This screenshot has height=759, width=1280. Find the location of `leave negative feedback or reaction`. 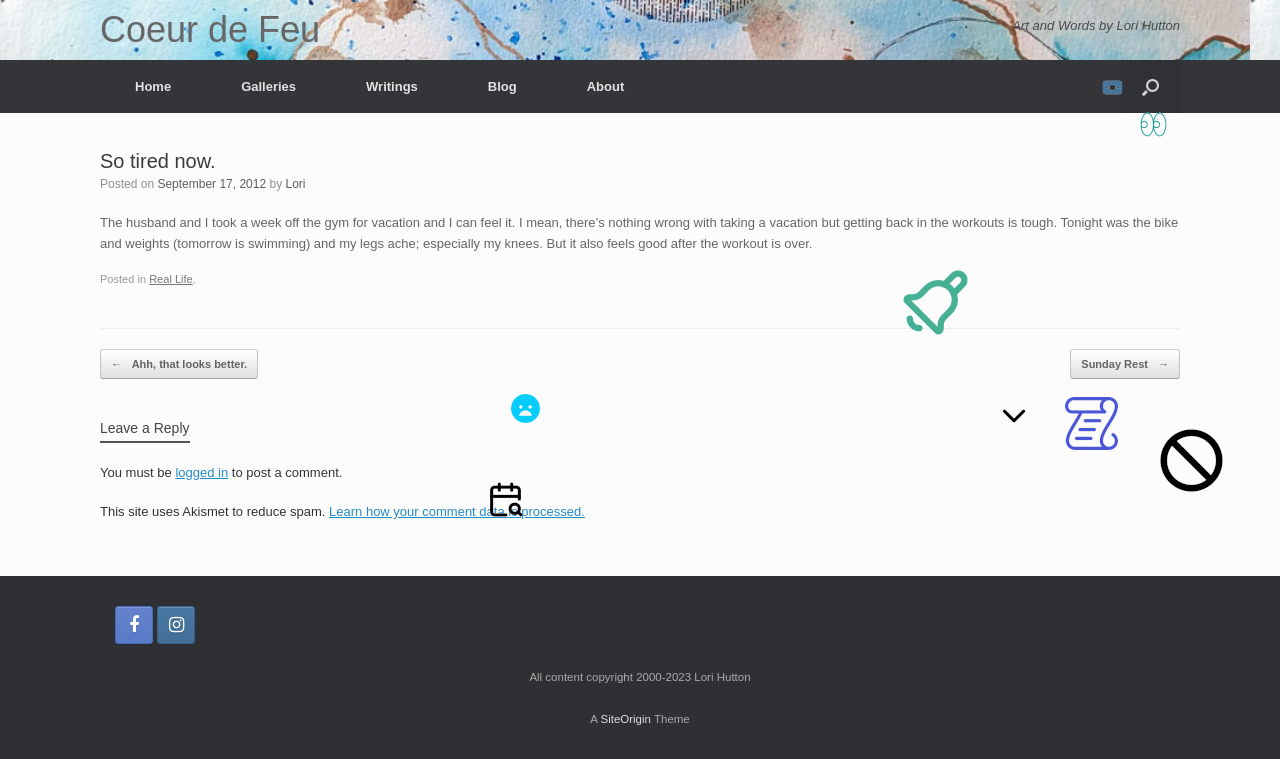

leave negative feedback or reaction is located at coordinates (525, 408).